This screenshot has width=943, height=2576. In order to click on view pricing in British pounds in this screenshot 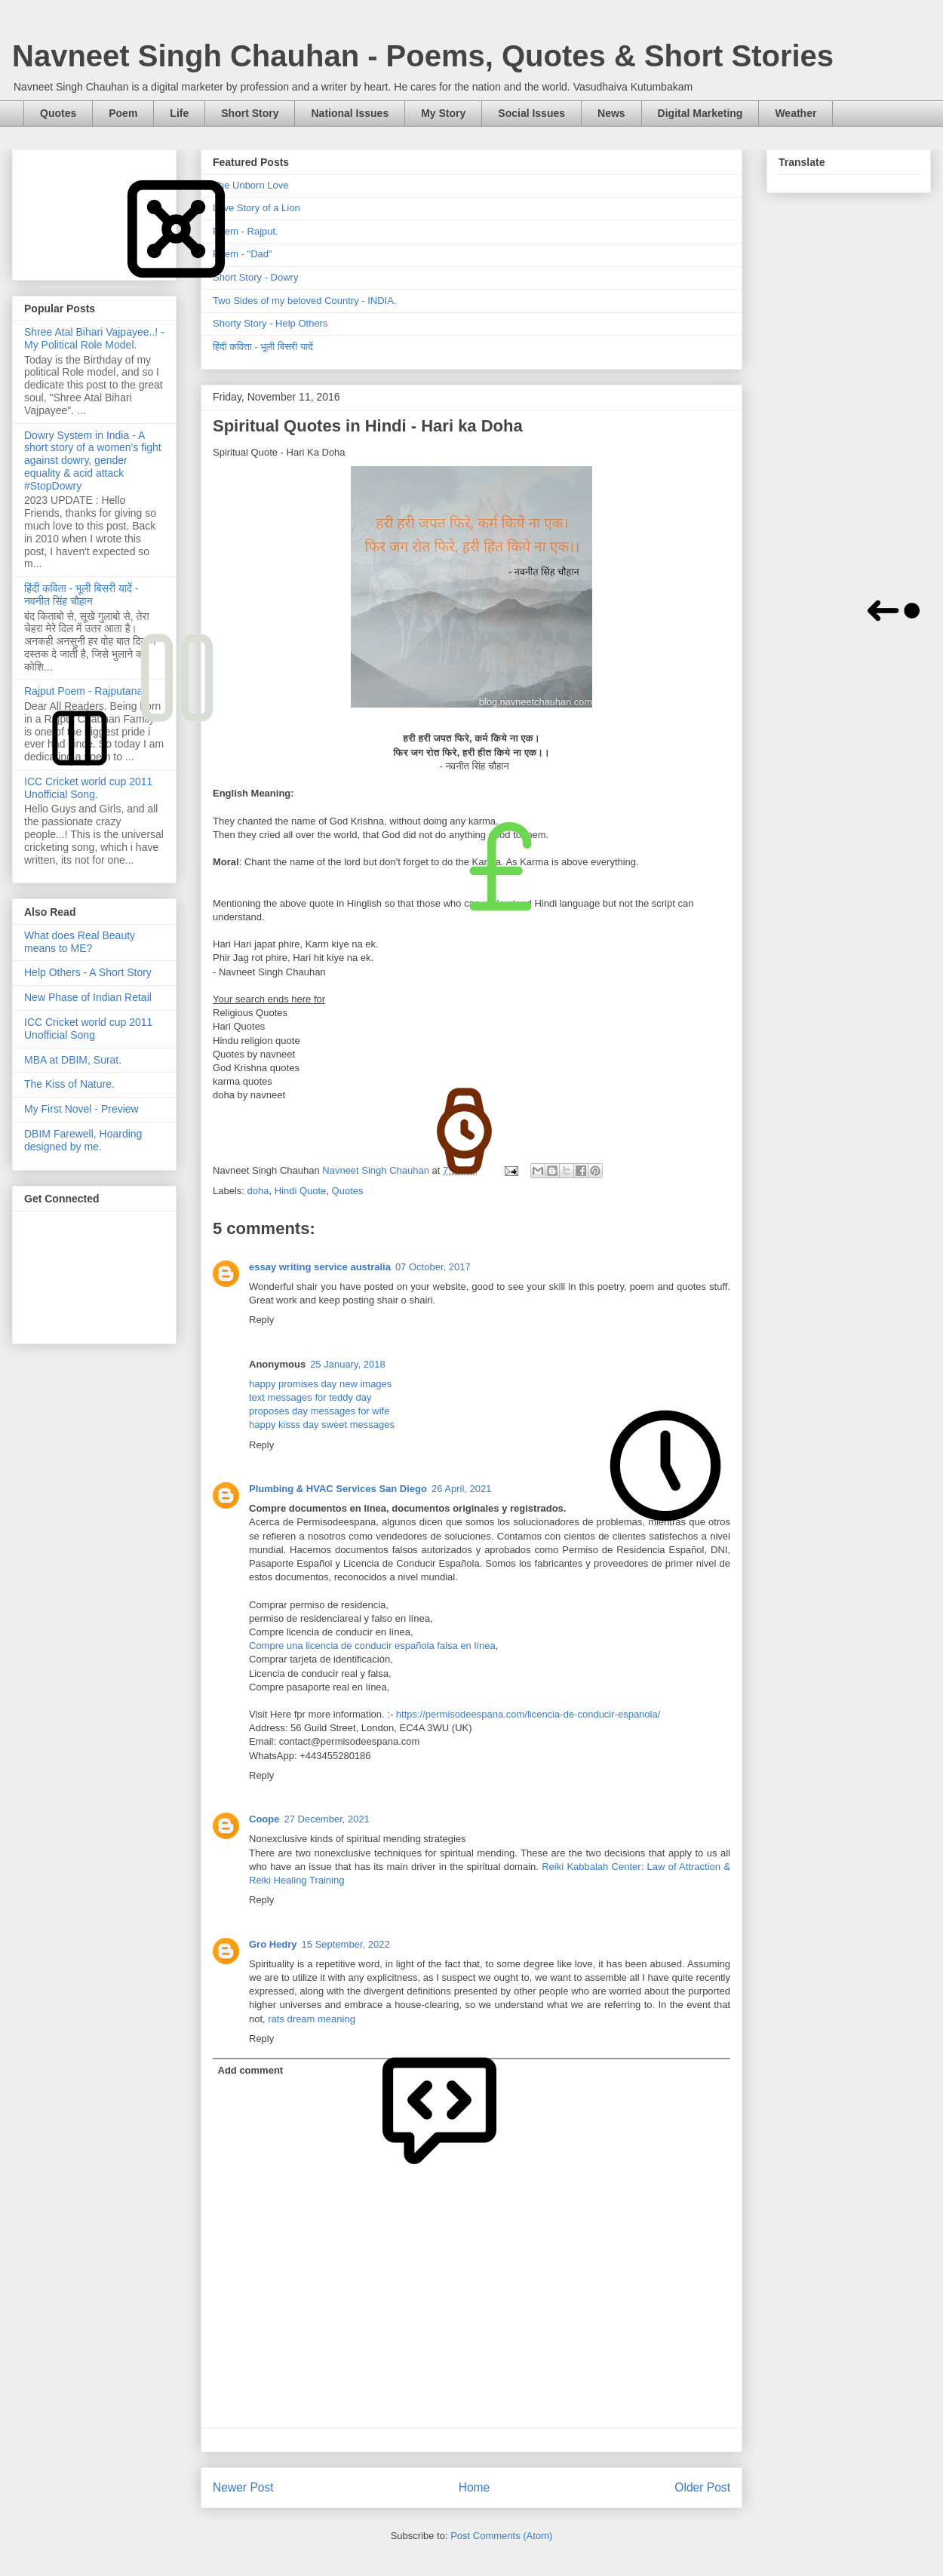, I will do `click(500, 866)`.